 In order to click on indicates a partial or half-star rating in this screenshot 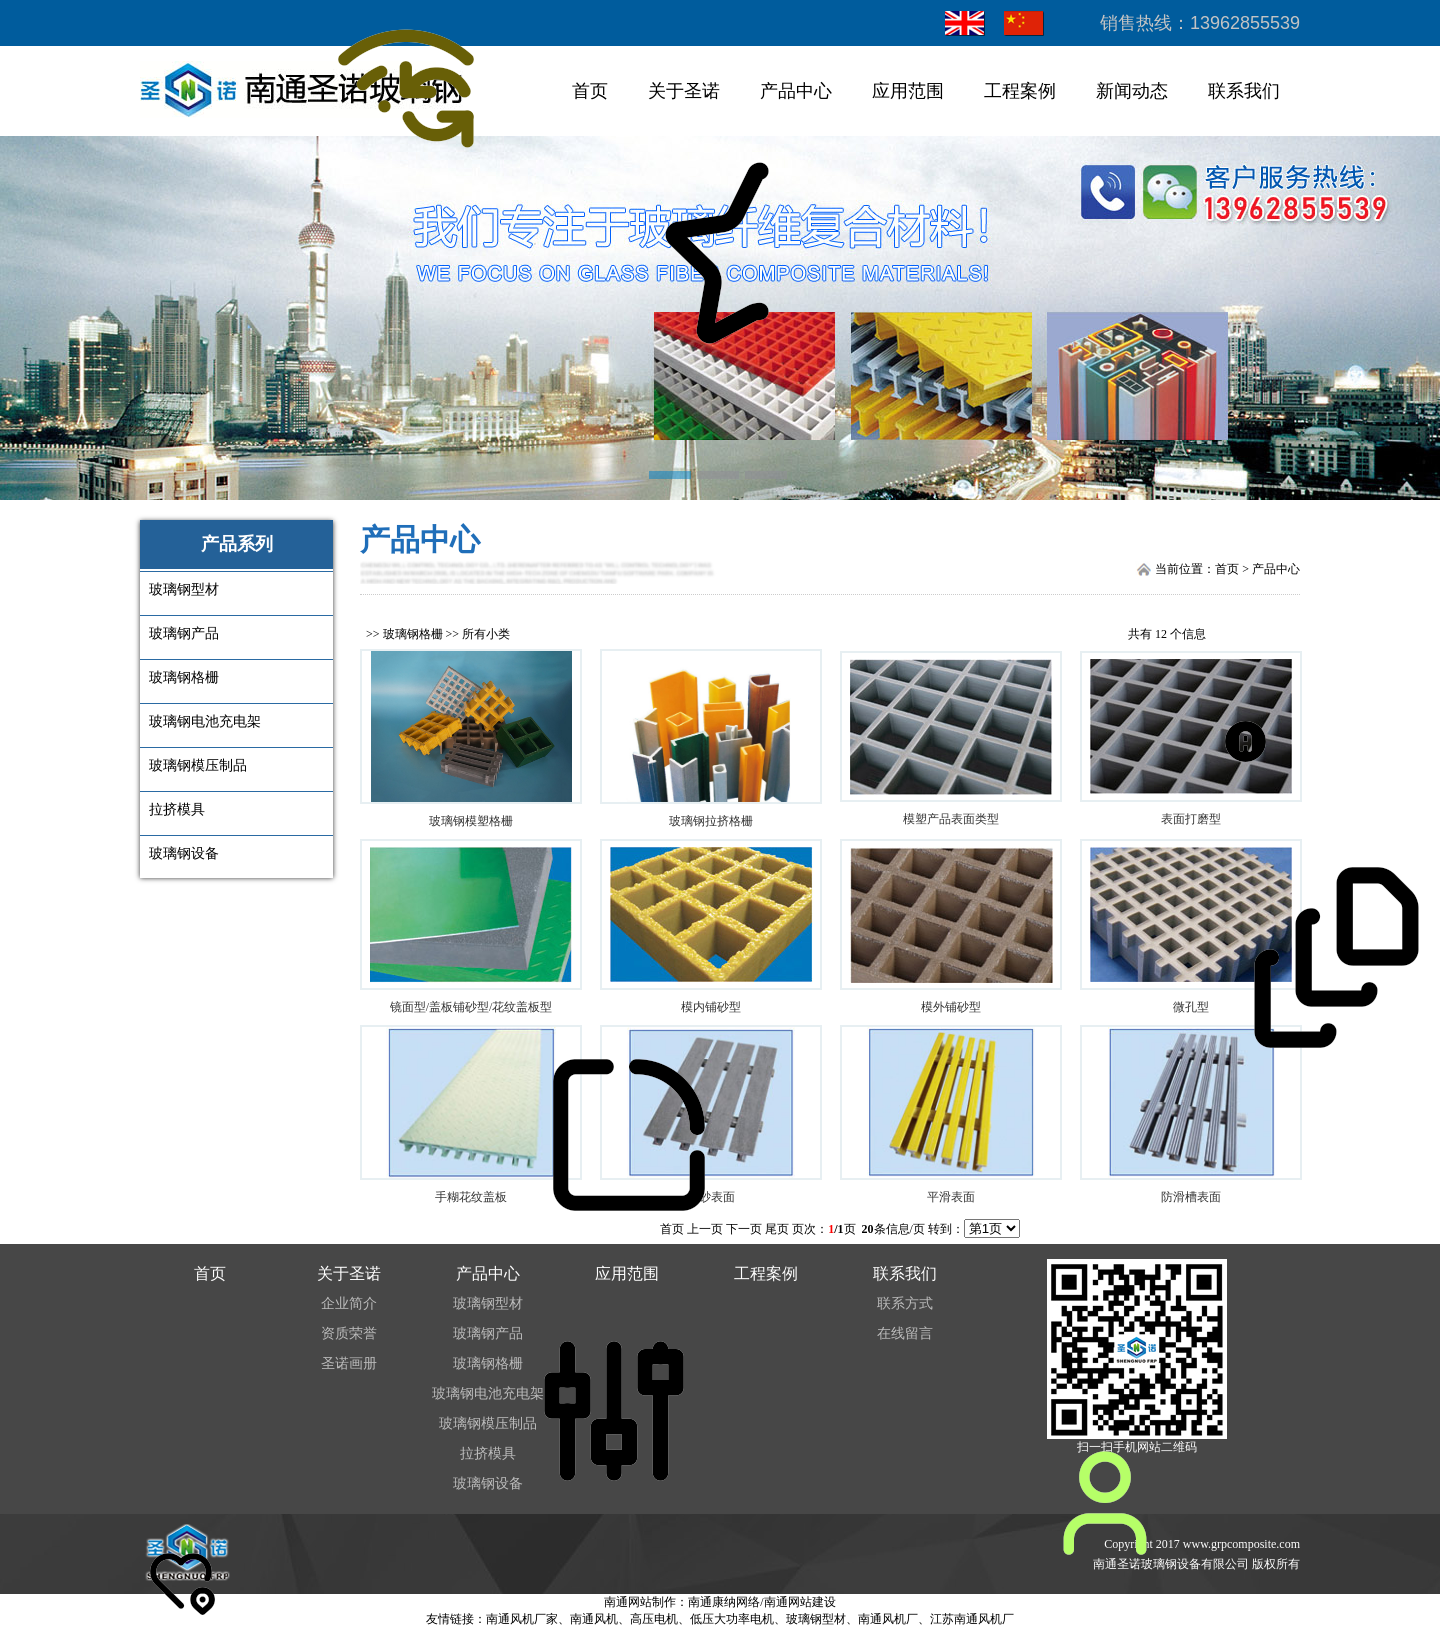, I will do `click(760, 257)`.